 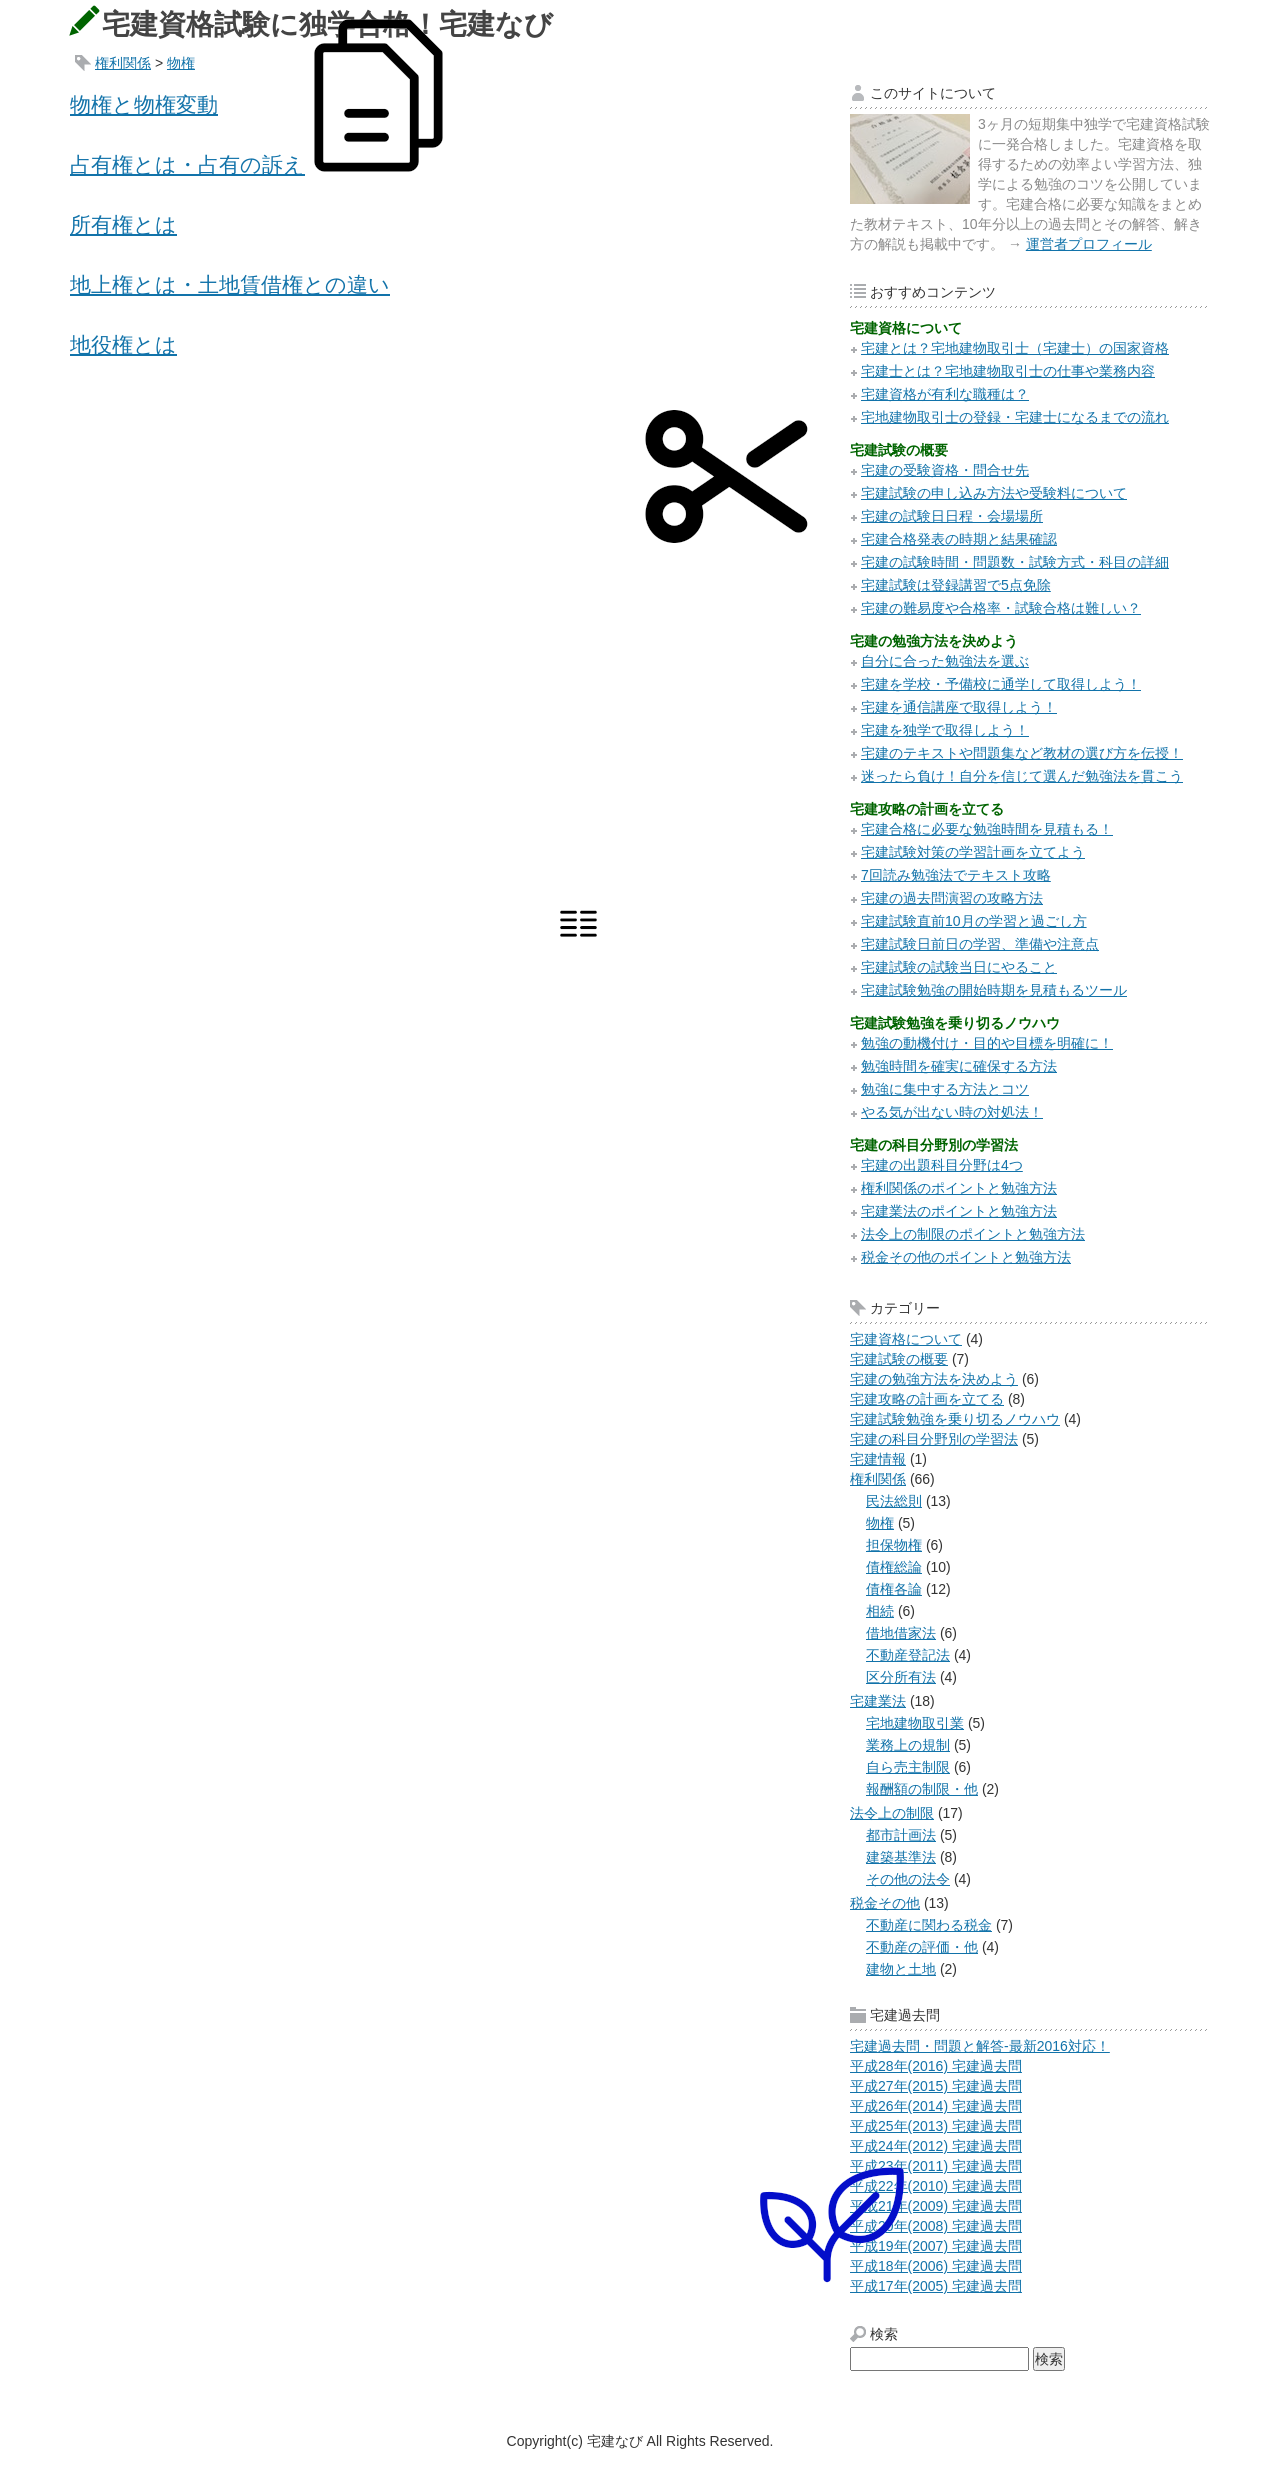 I want to click on cut selected content, so click(x=723, y=476).